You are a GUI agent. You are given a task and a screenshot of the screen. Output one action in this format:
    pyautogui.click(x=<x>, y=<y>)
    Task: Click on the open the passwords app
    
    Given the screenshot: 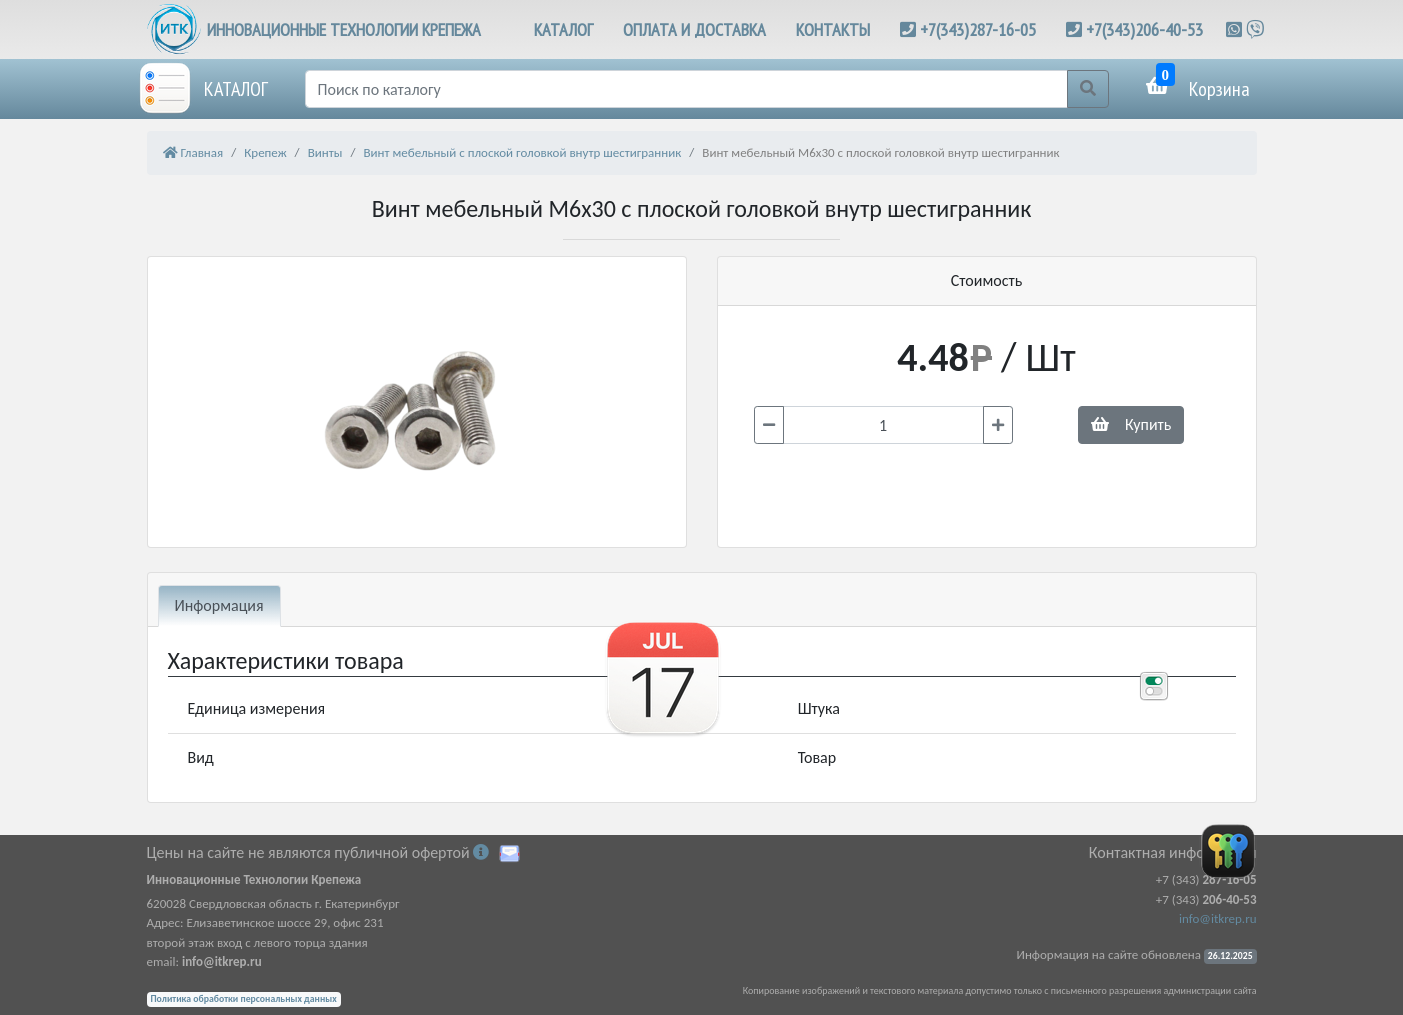 What is the action you would take?
    pyautogui.click(x=1228, y=851)
    